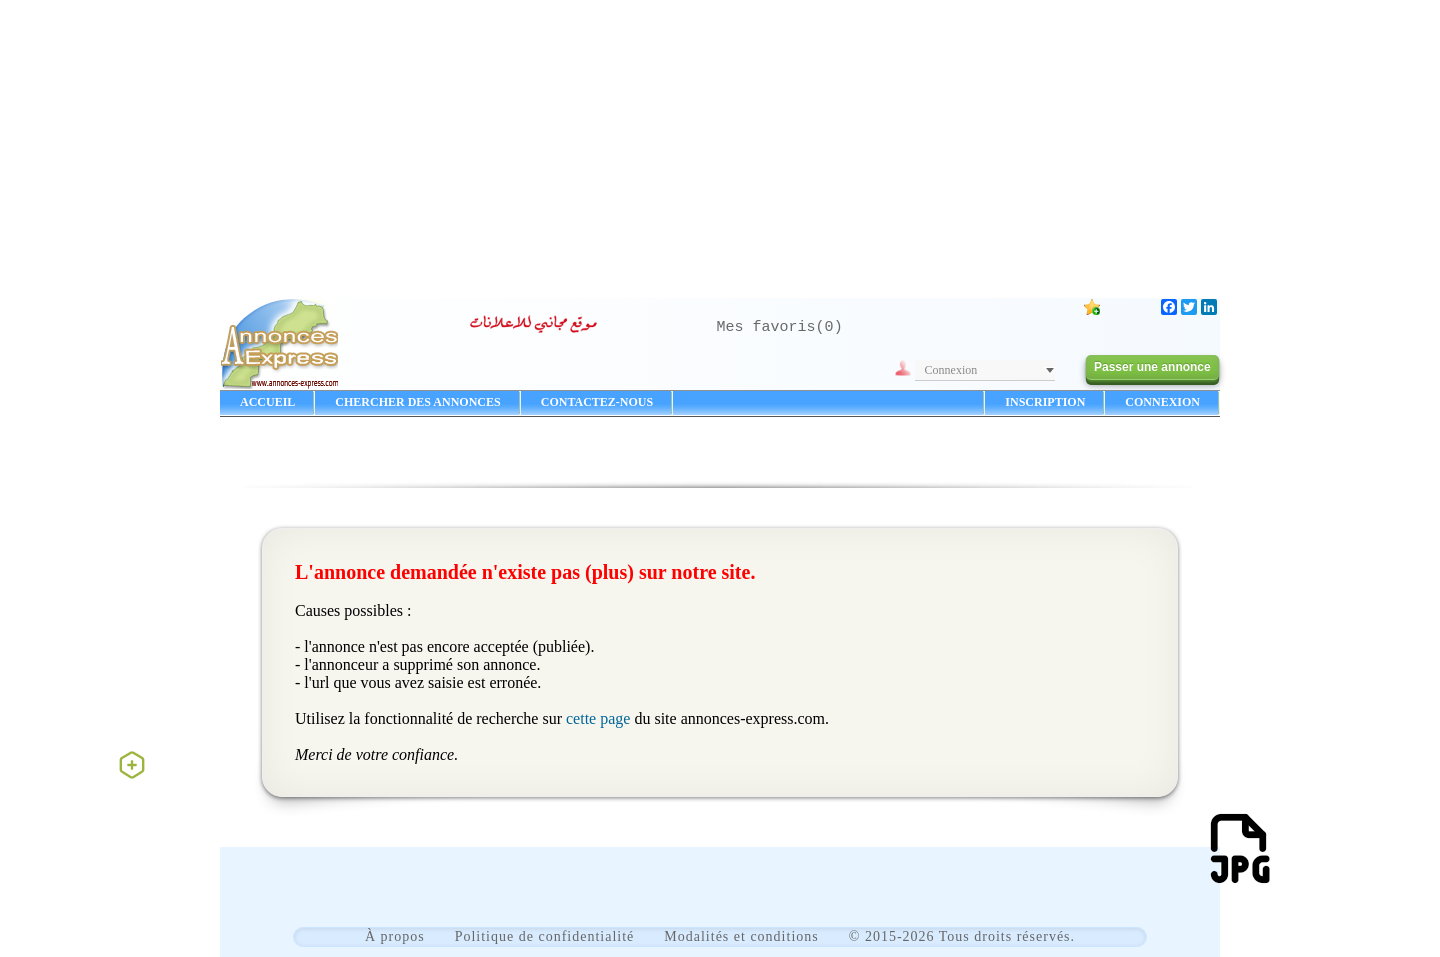  What do you see at coordinates (132, 765) in the screenshot?
I see `add a new module or component` at bounding box center [132, 765].